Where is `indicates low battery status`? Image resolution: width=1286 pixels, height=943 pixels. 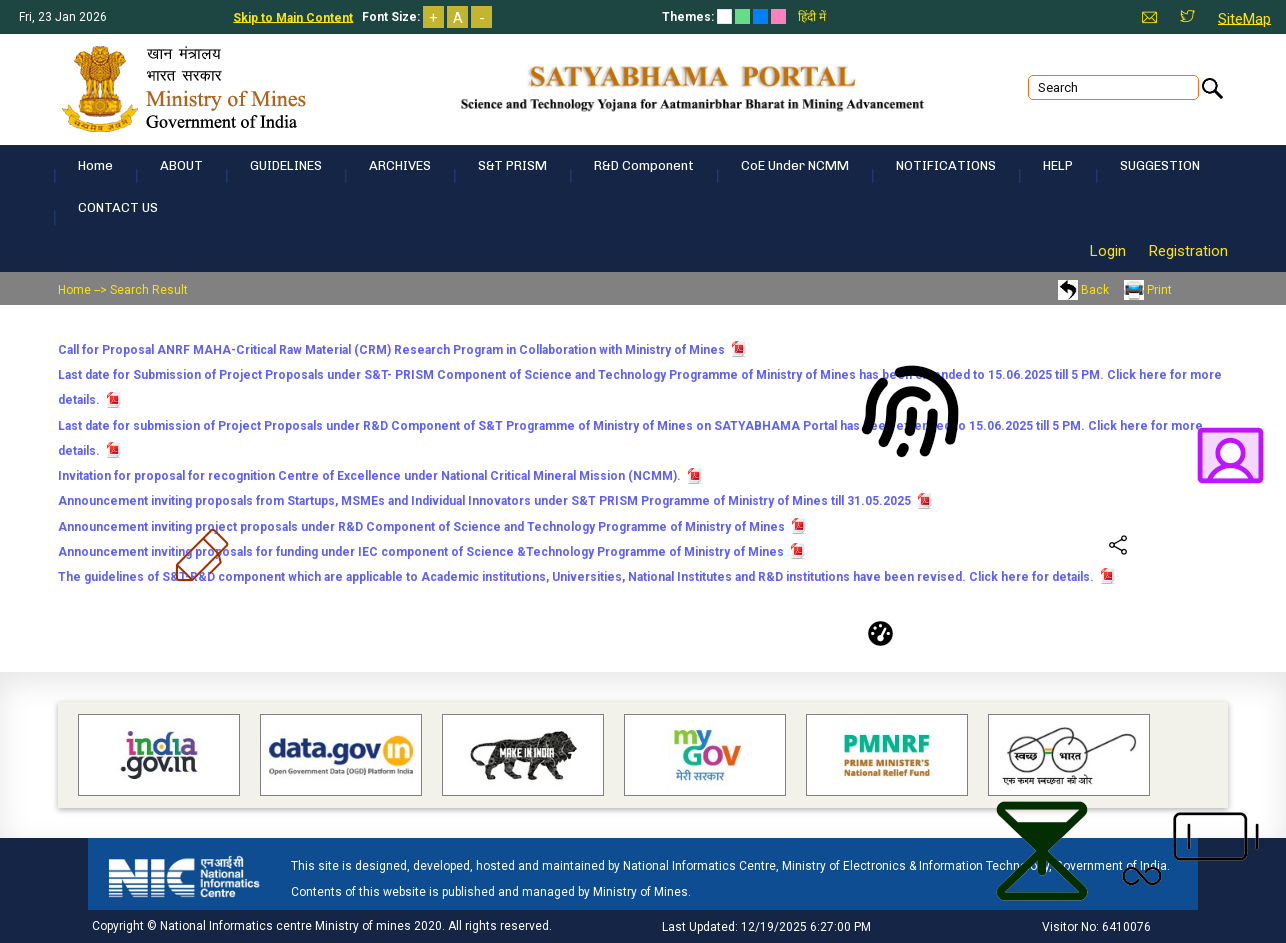 indicates low battery status is located at coordinates (1214, 836).